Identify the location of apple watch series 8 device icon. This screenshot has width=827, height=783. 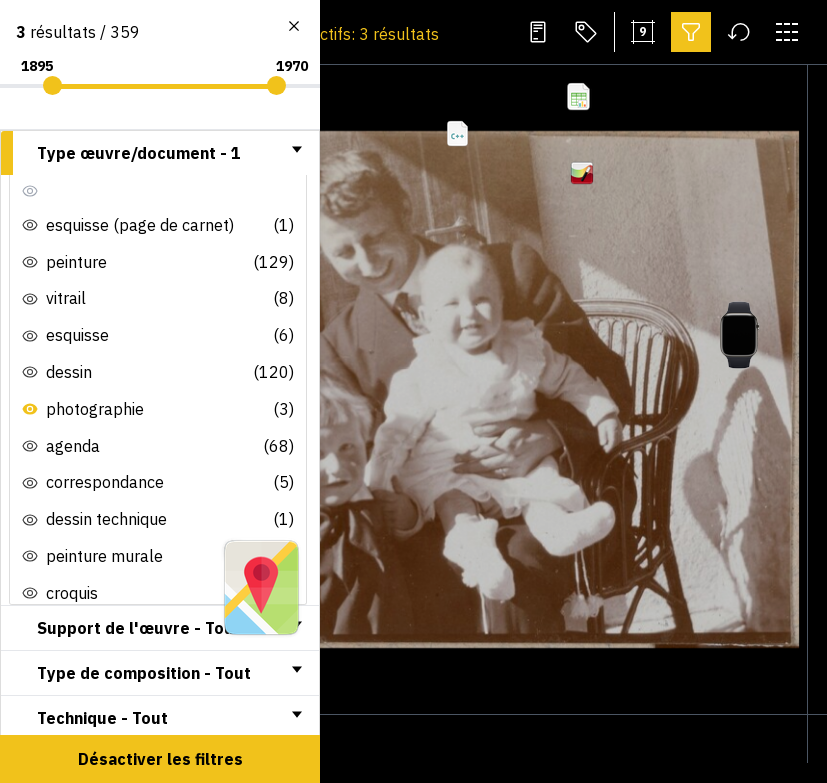
(739, 335).